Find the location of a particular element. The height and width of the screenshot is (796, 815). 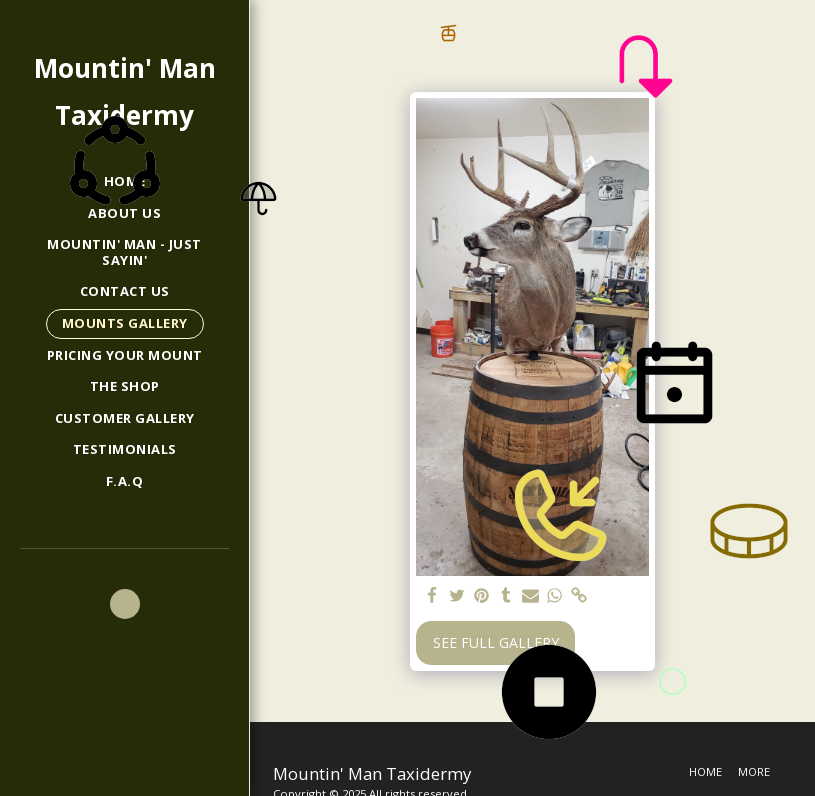

incoming call notification is located at coordinates (562, 513).